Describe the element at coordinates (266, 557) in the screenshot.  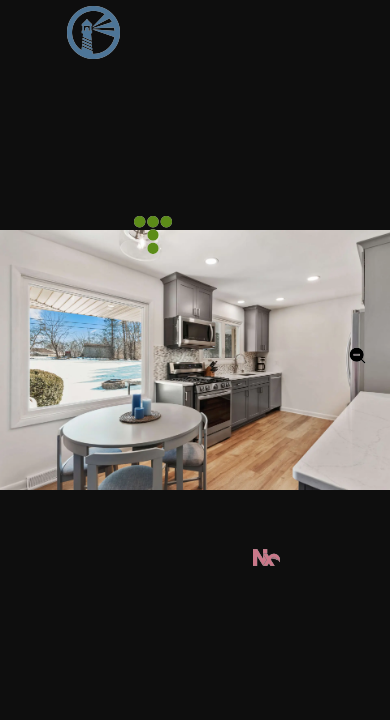
I see `nx build system logo` at that location.